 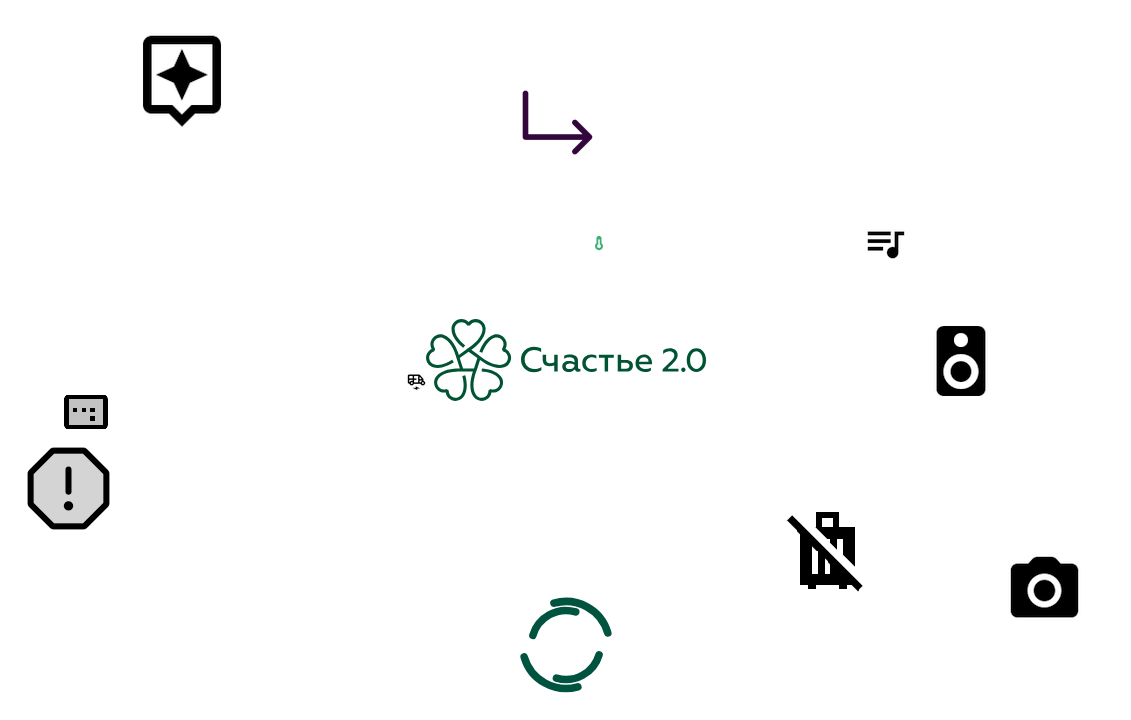 What do you see at coordinates (86, 412) in the screenshot?
I see `adjust image aspect ratio settings` at bounding box center [86, 412].